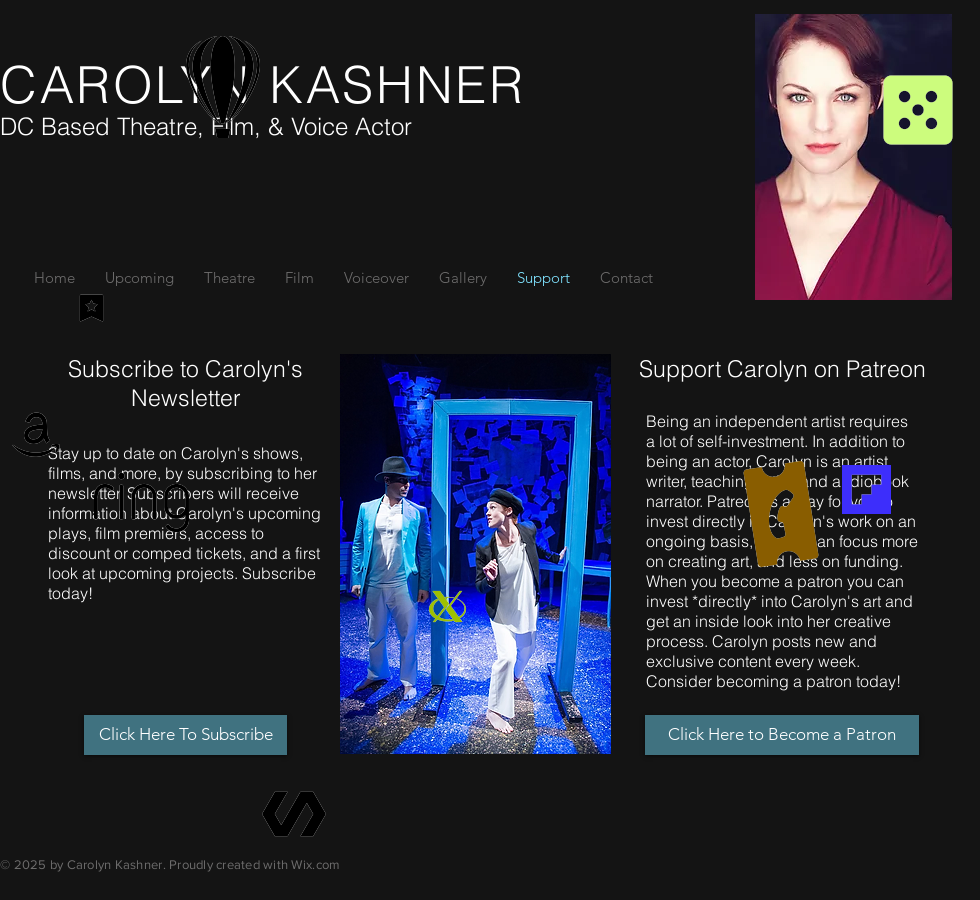 This screenshot has width=980, height=900. Describe the element at coordinates (294, 814) in the screenshot. I see `polymer project logo` at that location.